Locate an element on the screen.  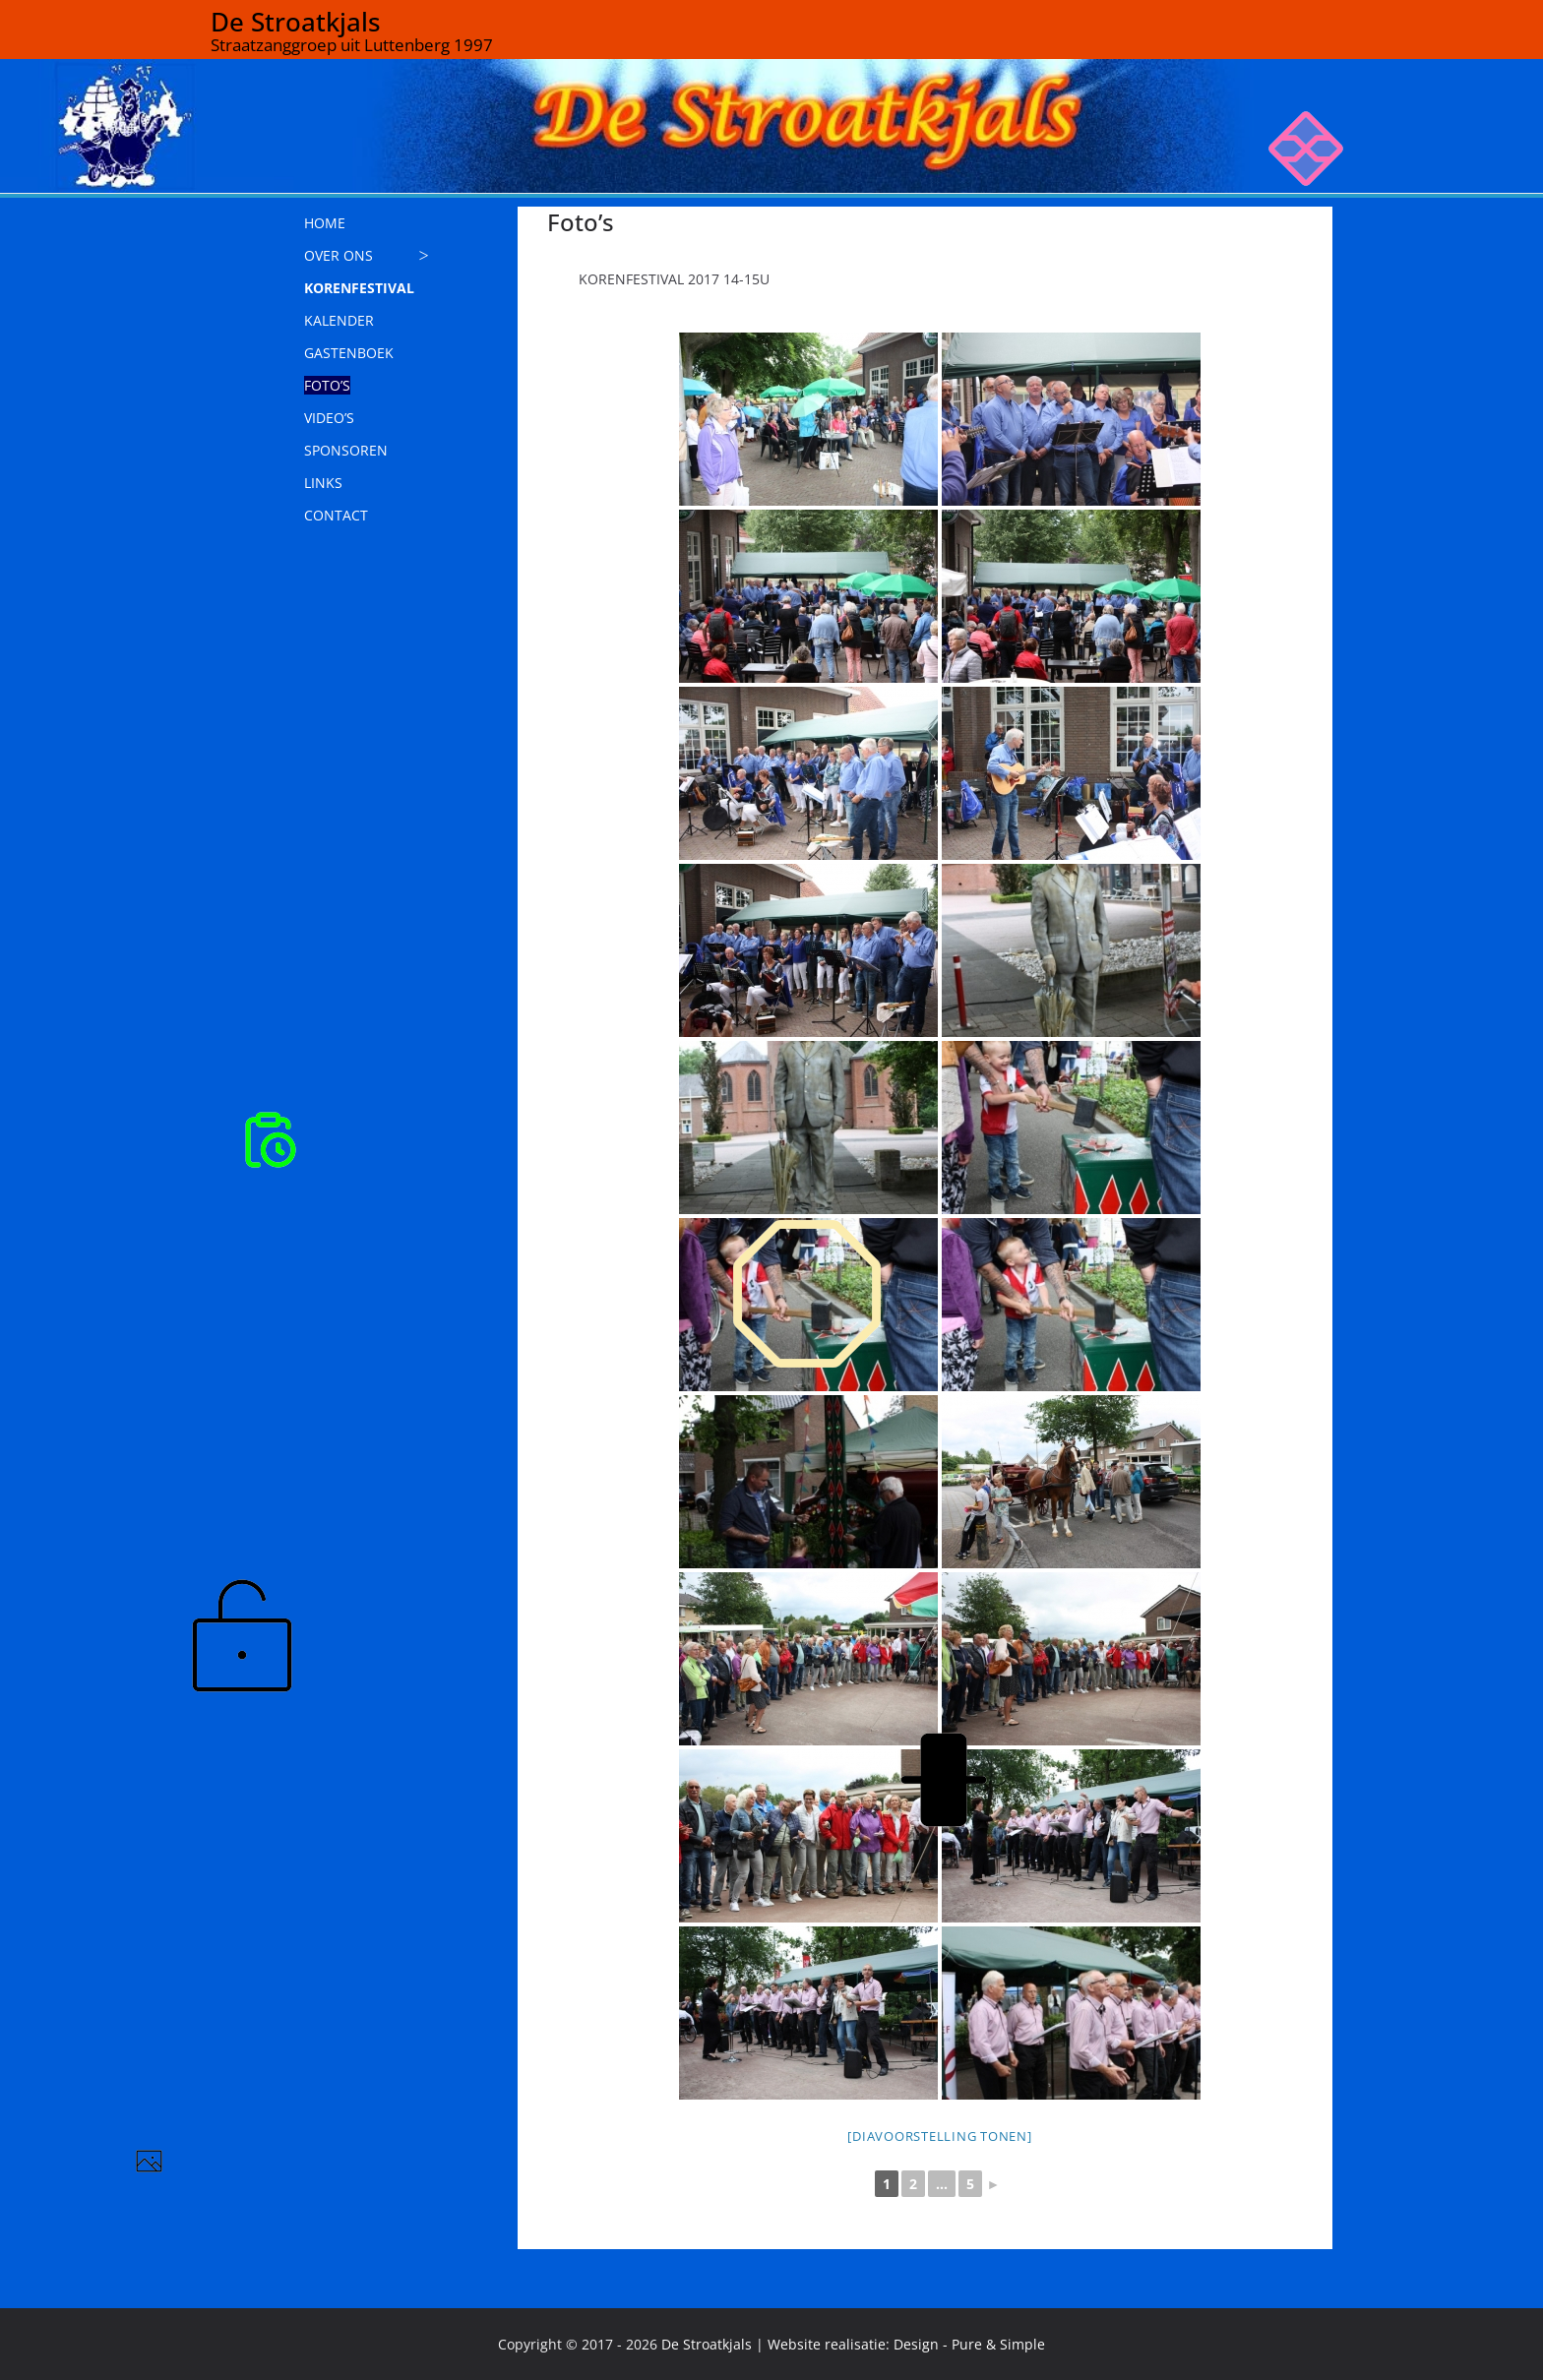
align object to vertical center is located at coordinates (944, 1780).